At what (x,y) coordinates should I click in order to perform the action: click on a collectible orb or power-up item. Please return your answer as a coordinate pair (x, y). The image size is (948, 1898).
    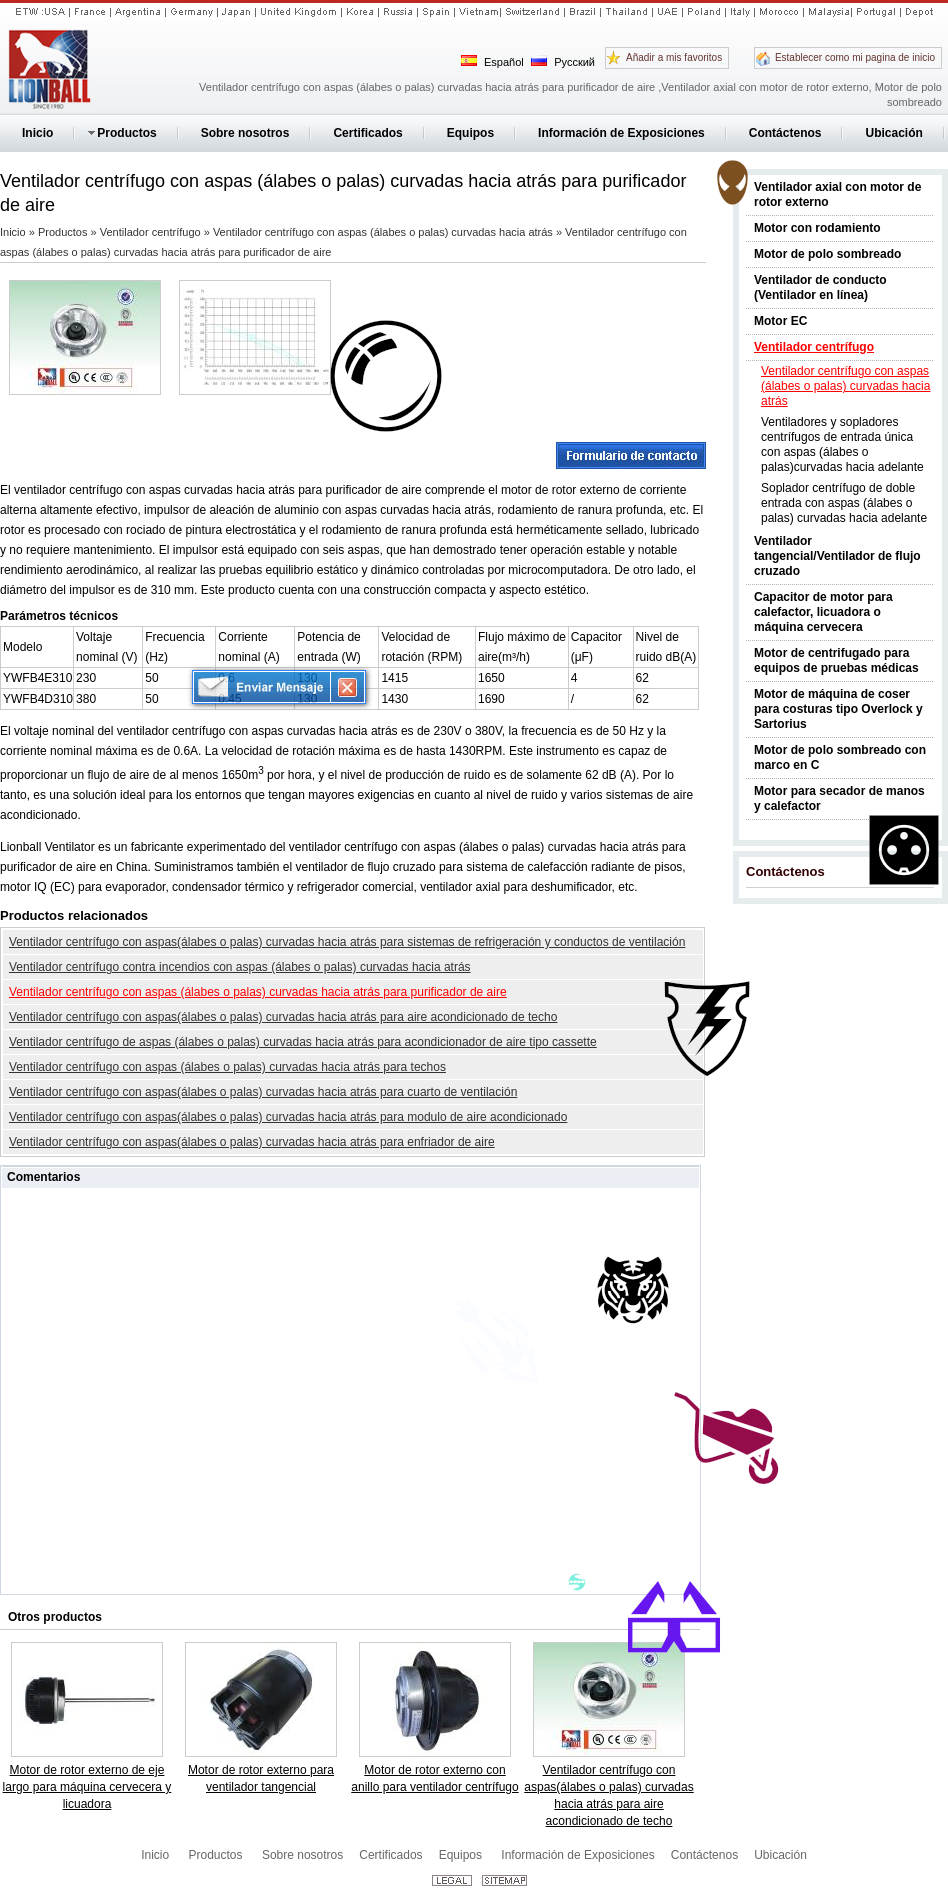
    Looking at the image, I should click on (386, 376).